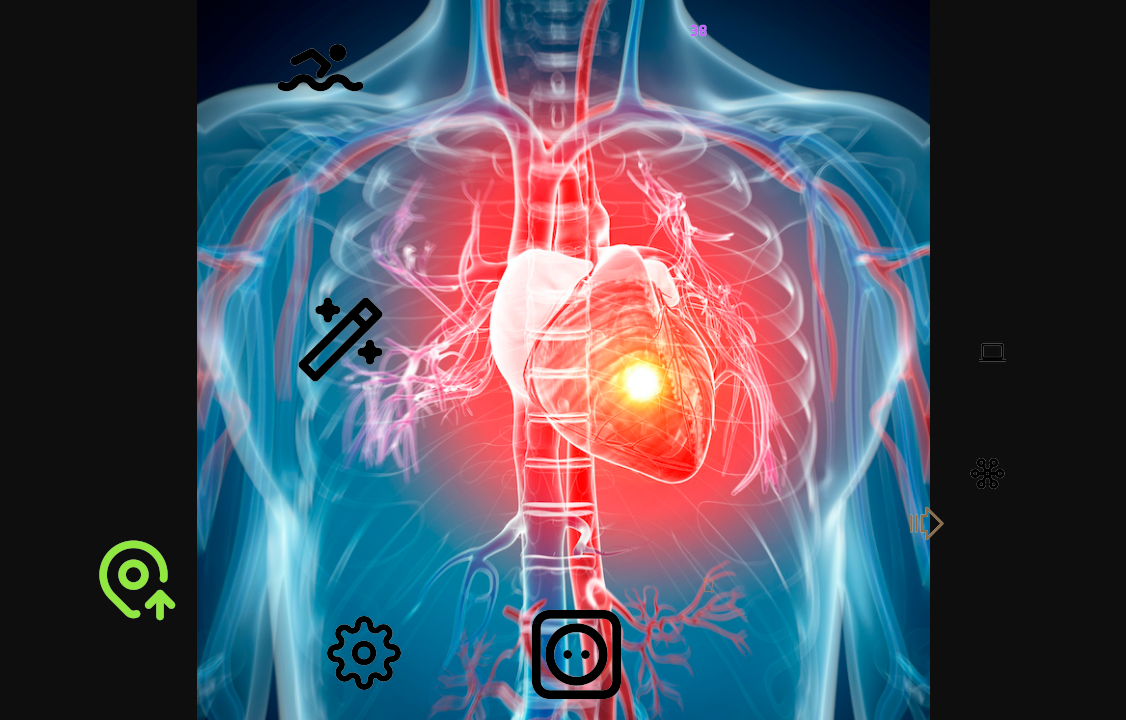 This screenshot has height=720, width=1126. I want to click on rotate device orientation, so click(708, 585).